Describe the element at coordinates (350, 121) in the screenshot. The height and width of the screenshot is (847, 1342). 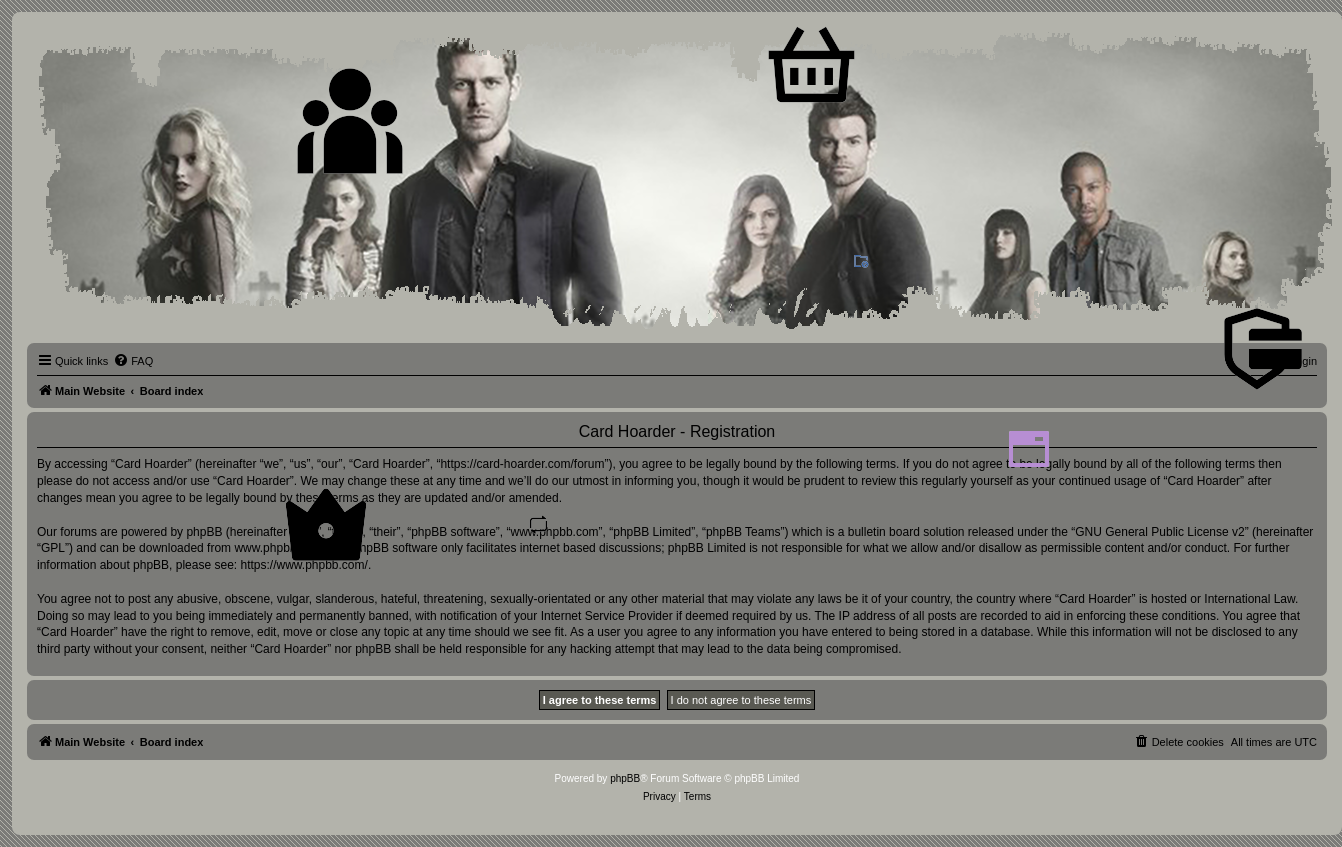
I see `view team members` at that location.